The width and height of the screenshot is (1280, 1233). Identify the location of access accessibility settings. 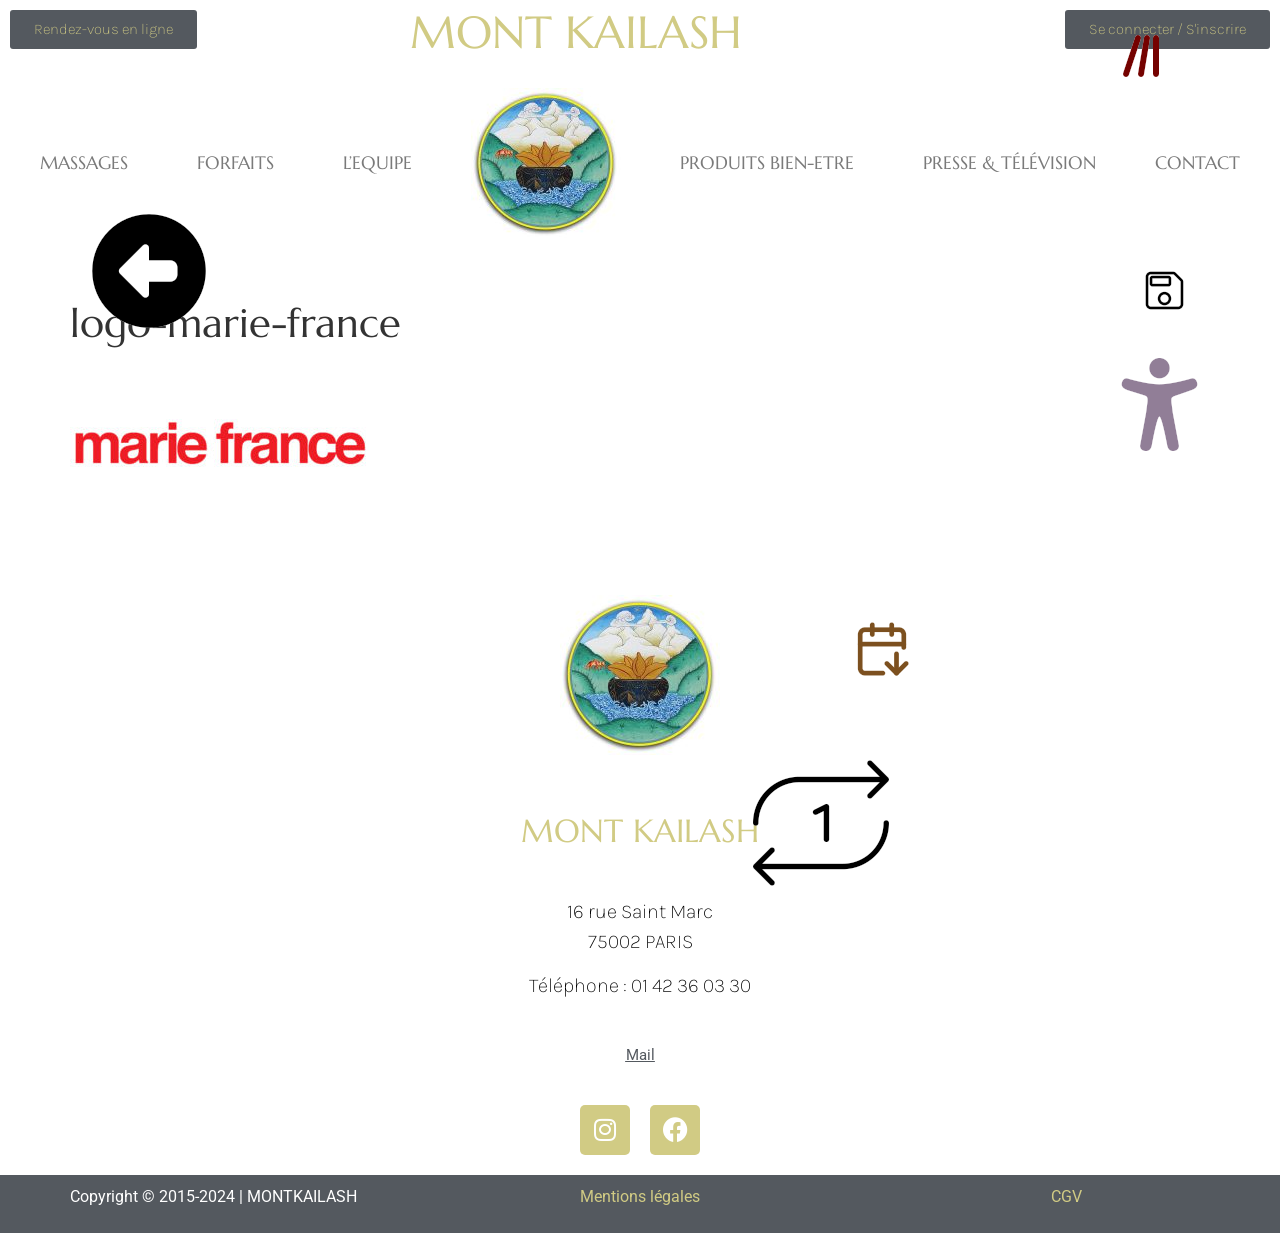
(1159, 404).